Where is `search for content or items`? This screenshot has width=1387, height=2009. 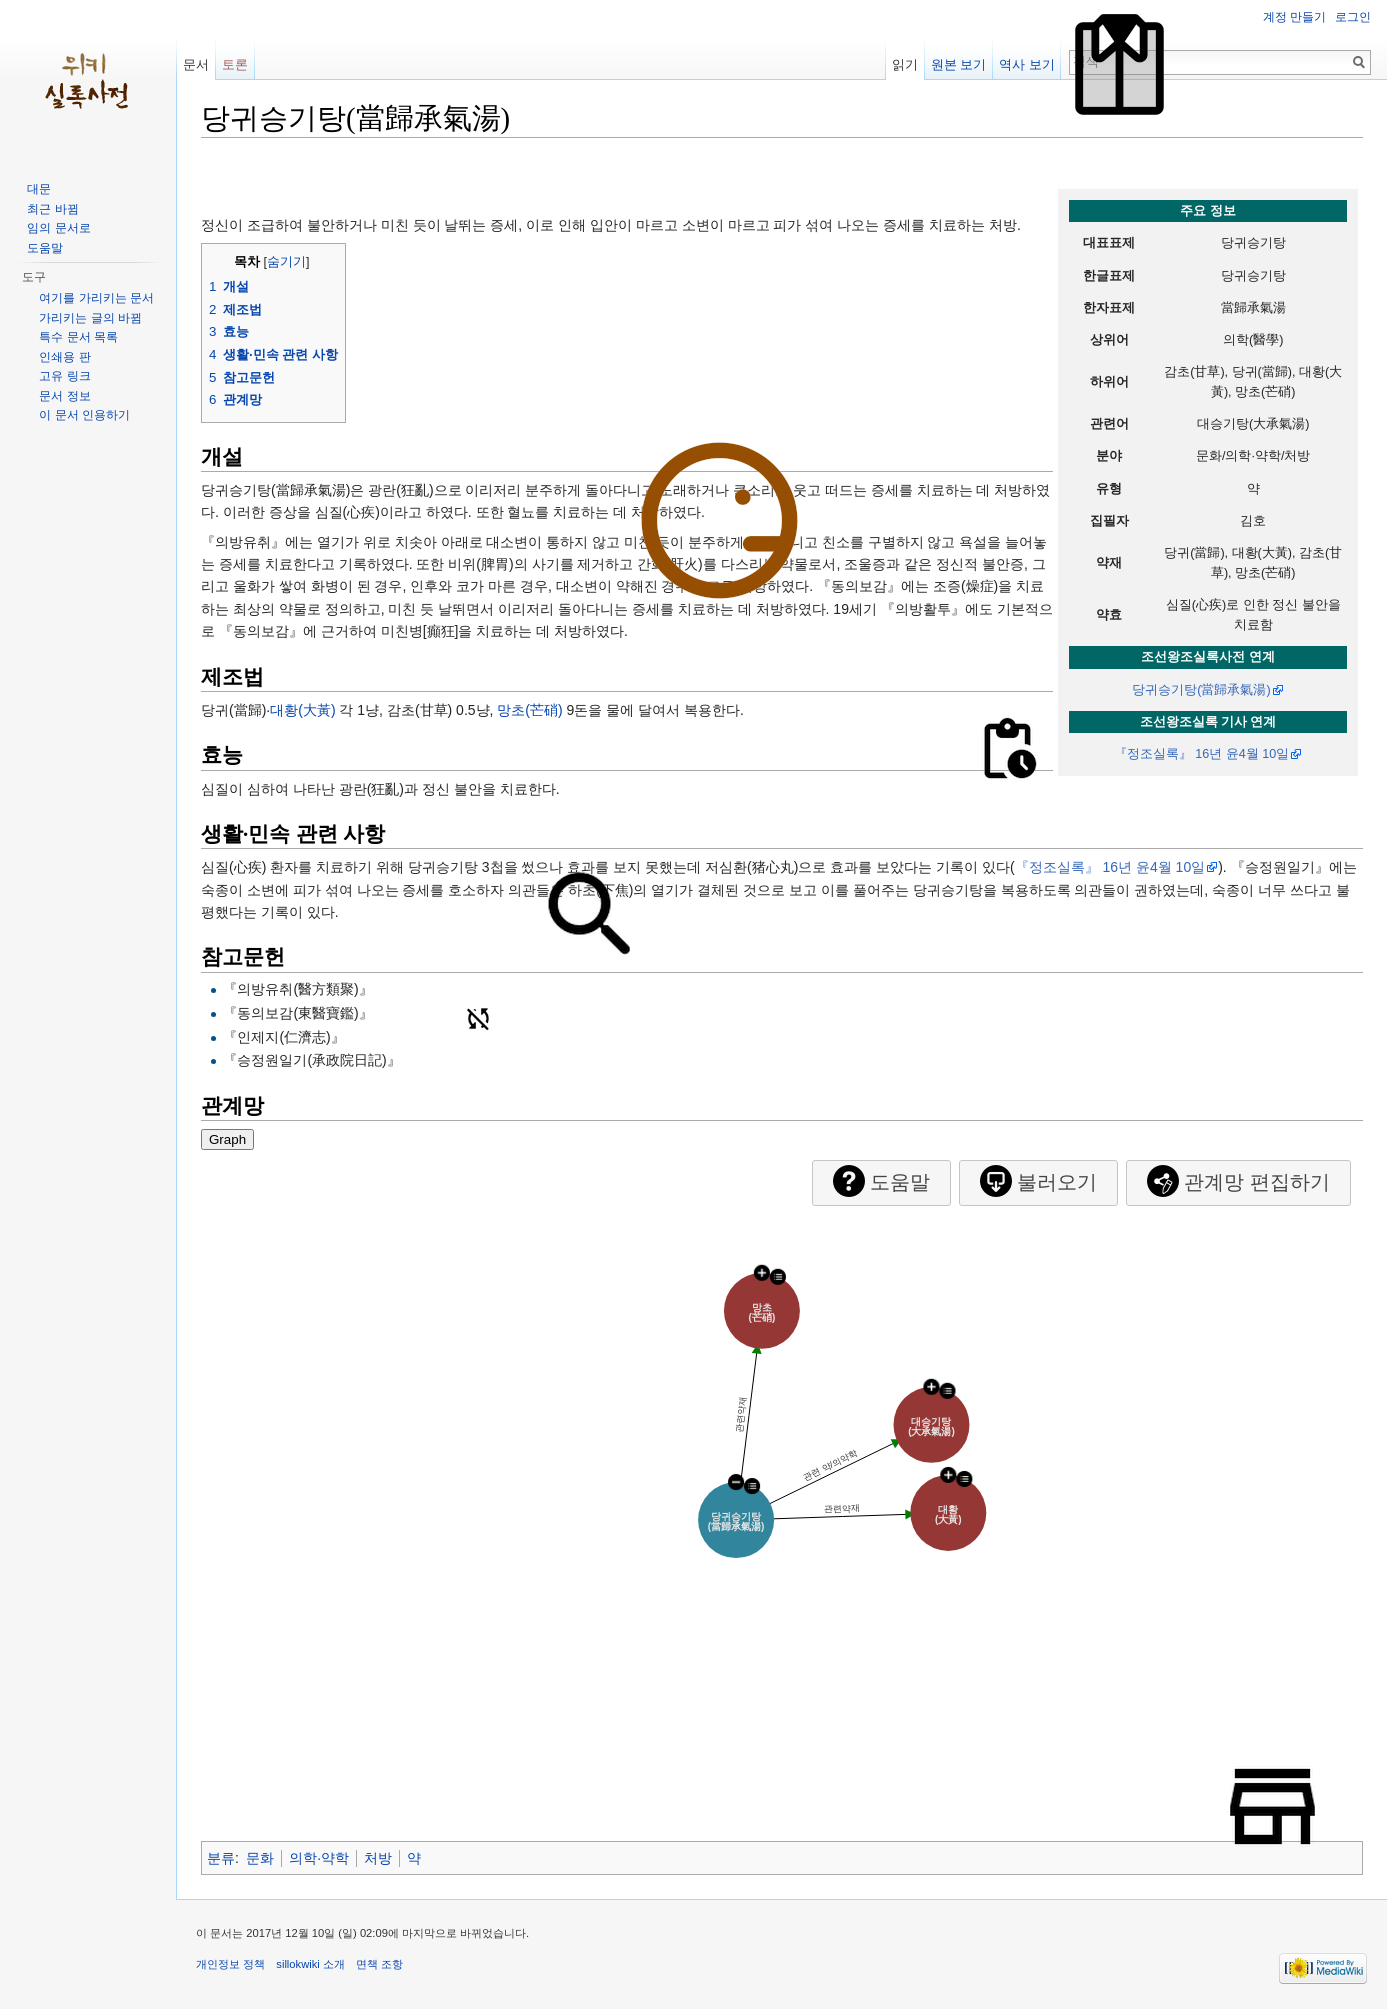
search for content or items is located at coordinates (591, 915).